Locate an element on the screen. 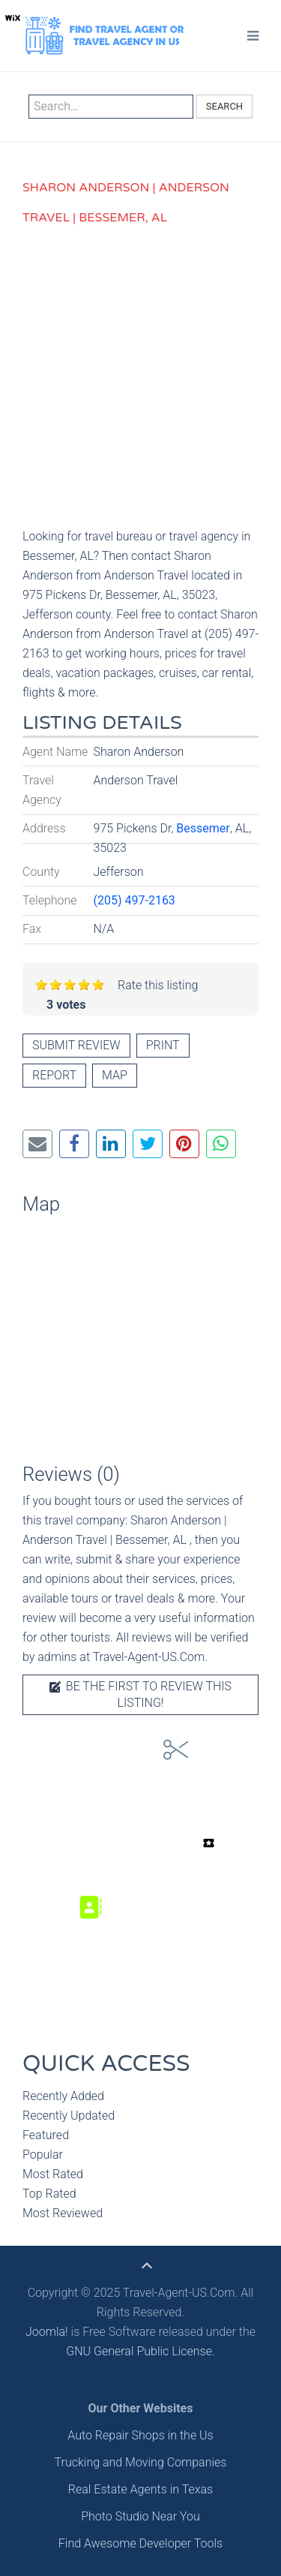 The image size is (281, 2576). open your contacts list is located at coordinates (90, 1907).